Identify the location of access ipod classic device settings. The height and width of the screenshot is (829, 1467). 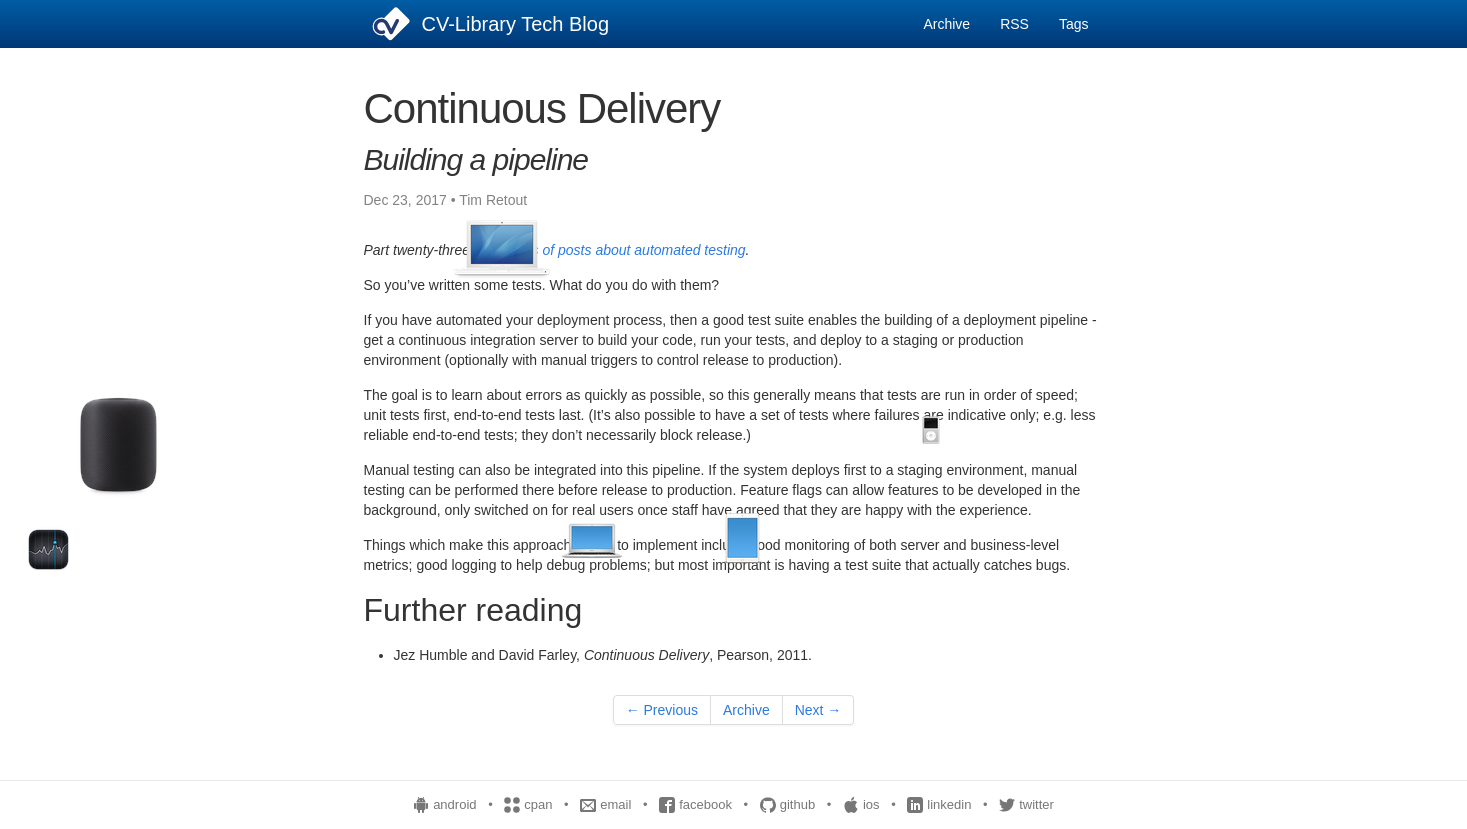
(931, 430).